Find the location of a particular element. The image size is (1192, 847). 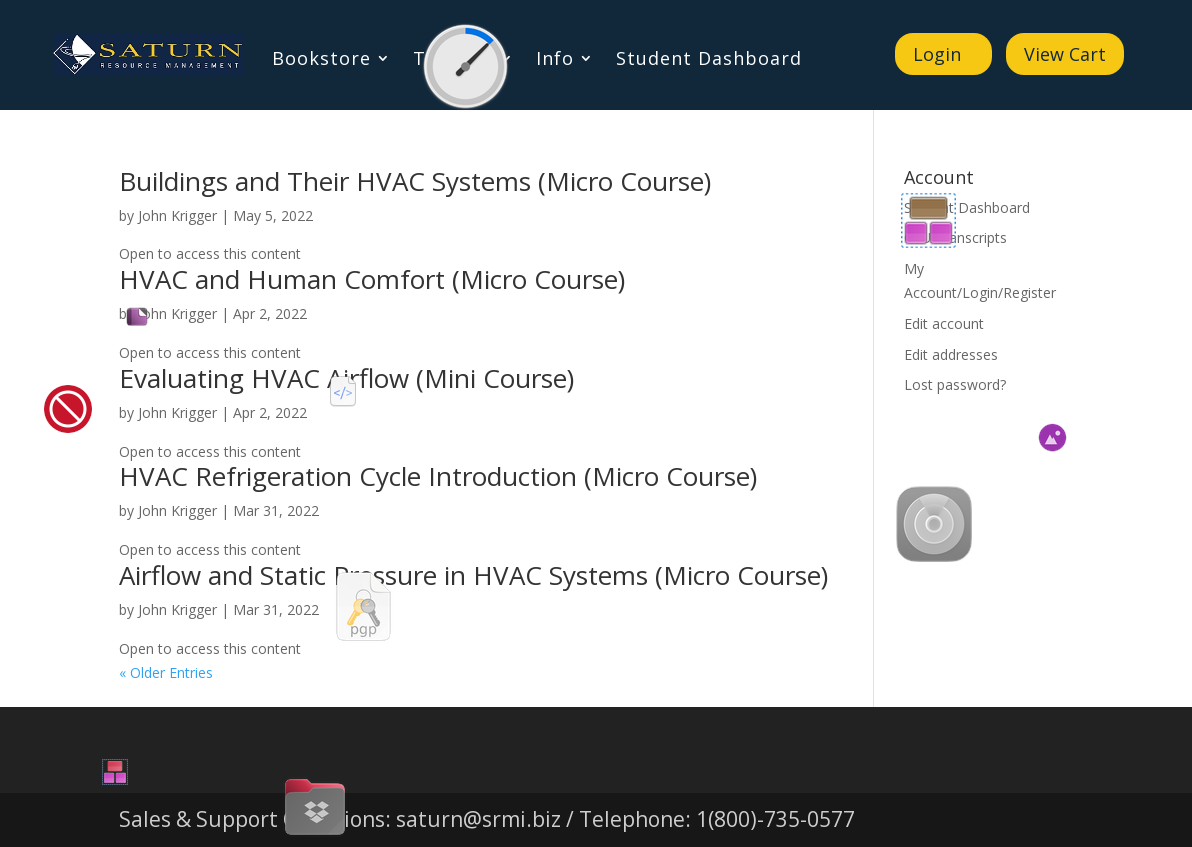

open sysprof system profiler application is located at coordinates (465, 66).